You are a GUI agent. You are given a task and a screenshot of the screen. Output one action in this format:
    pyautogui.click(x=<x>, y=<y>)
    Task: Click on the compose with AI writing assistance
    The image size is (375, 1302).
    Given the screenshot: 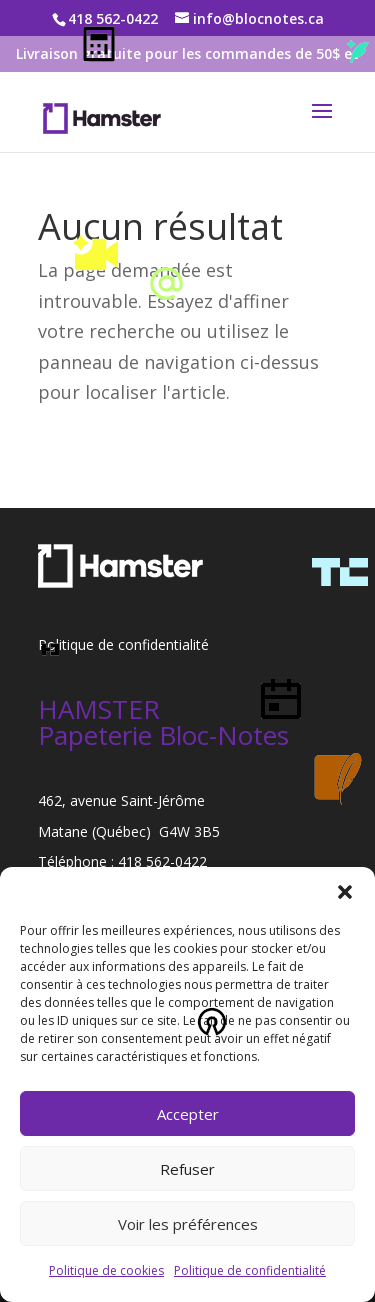 What is the action you would take?
    pyautogui.click(x=359, y=52)
    